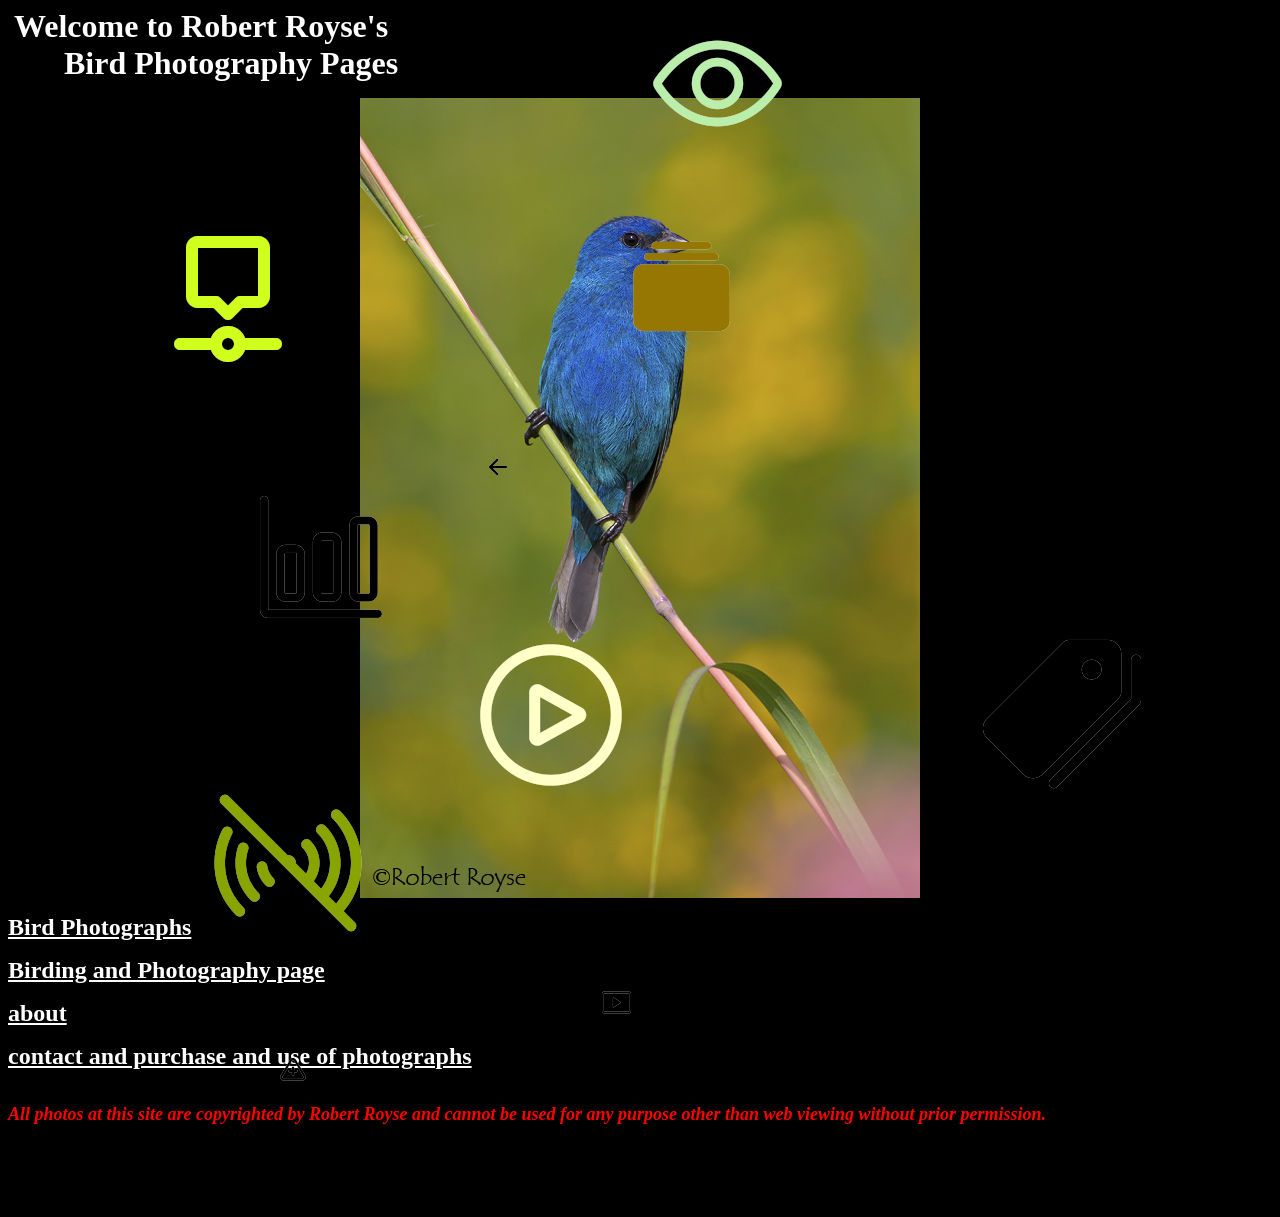 This screenshot has width=1280, height=1217. What do you see at coordinates (616, 1002) in the screenshot?
I see `play a video` at bounding box center [616, 1002].